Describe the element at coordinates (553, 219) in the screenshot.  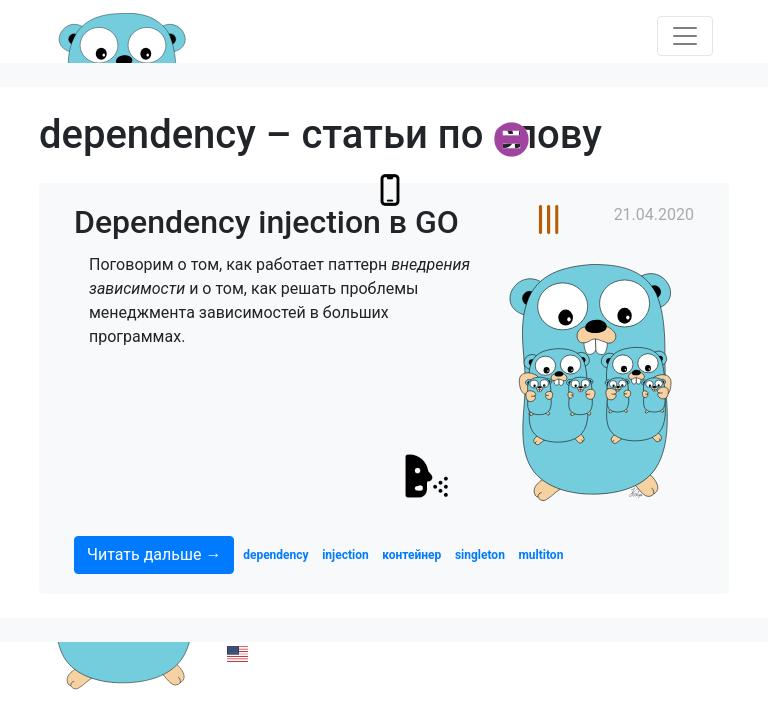
I see `indicates a count or tally of three items` at that location.